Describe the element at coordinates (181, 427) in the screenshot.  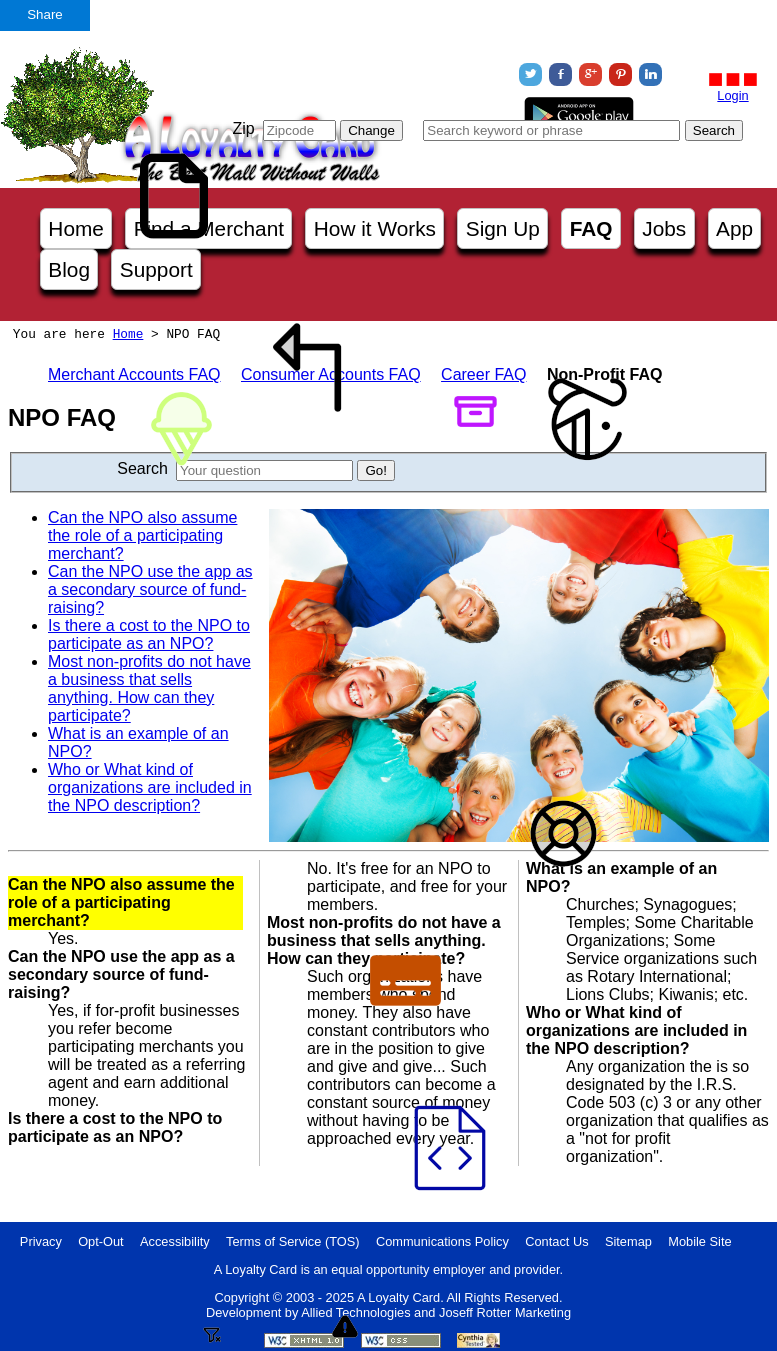
I see `browse dessert or ice cream options` at that location.